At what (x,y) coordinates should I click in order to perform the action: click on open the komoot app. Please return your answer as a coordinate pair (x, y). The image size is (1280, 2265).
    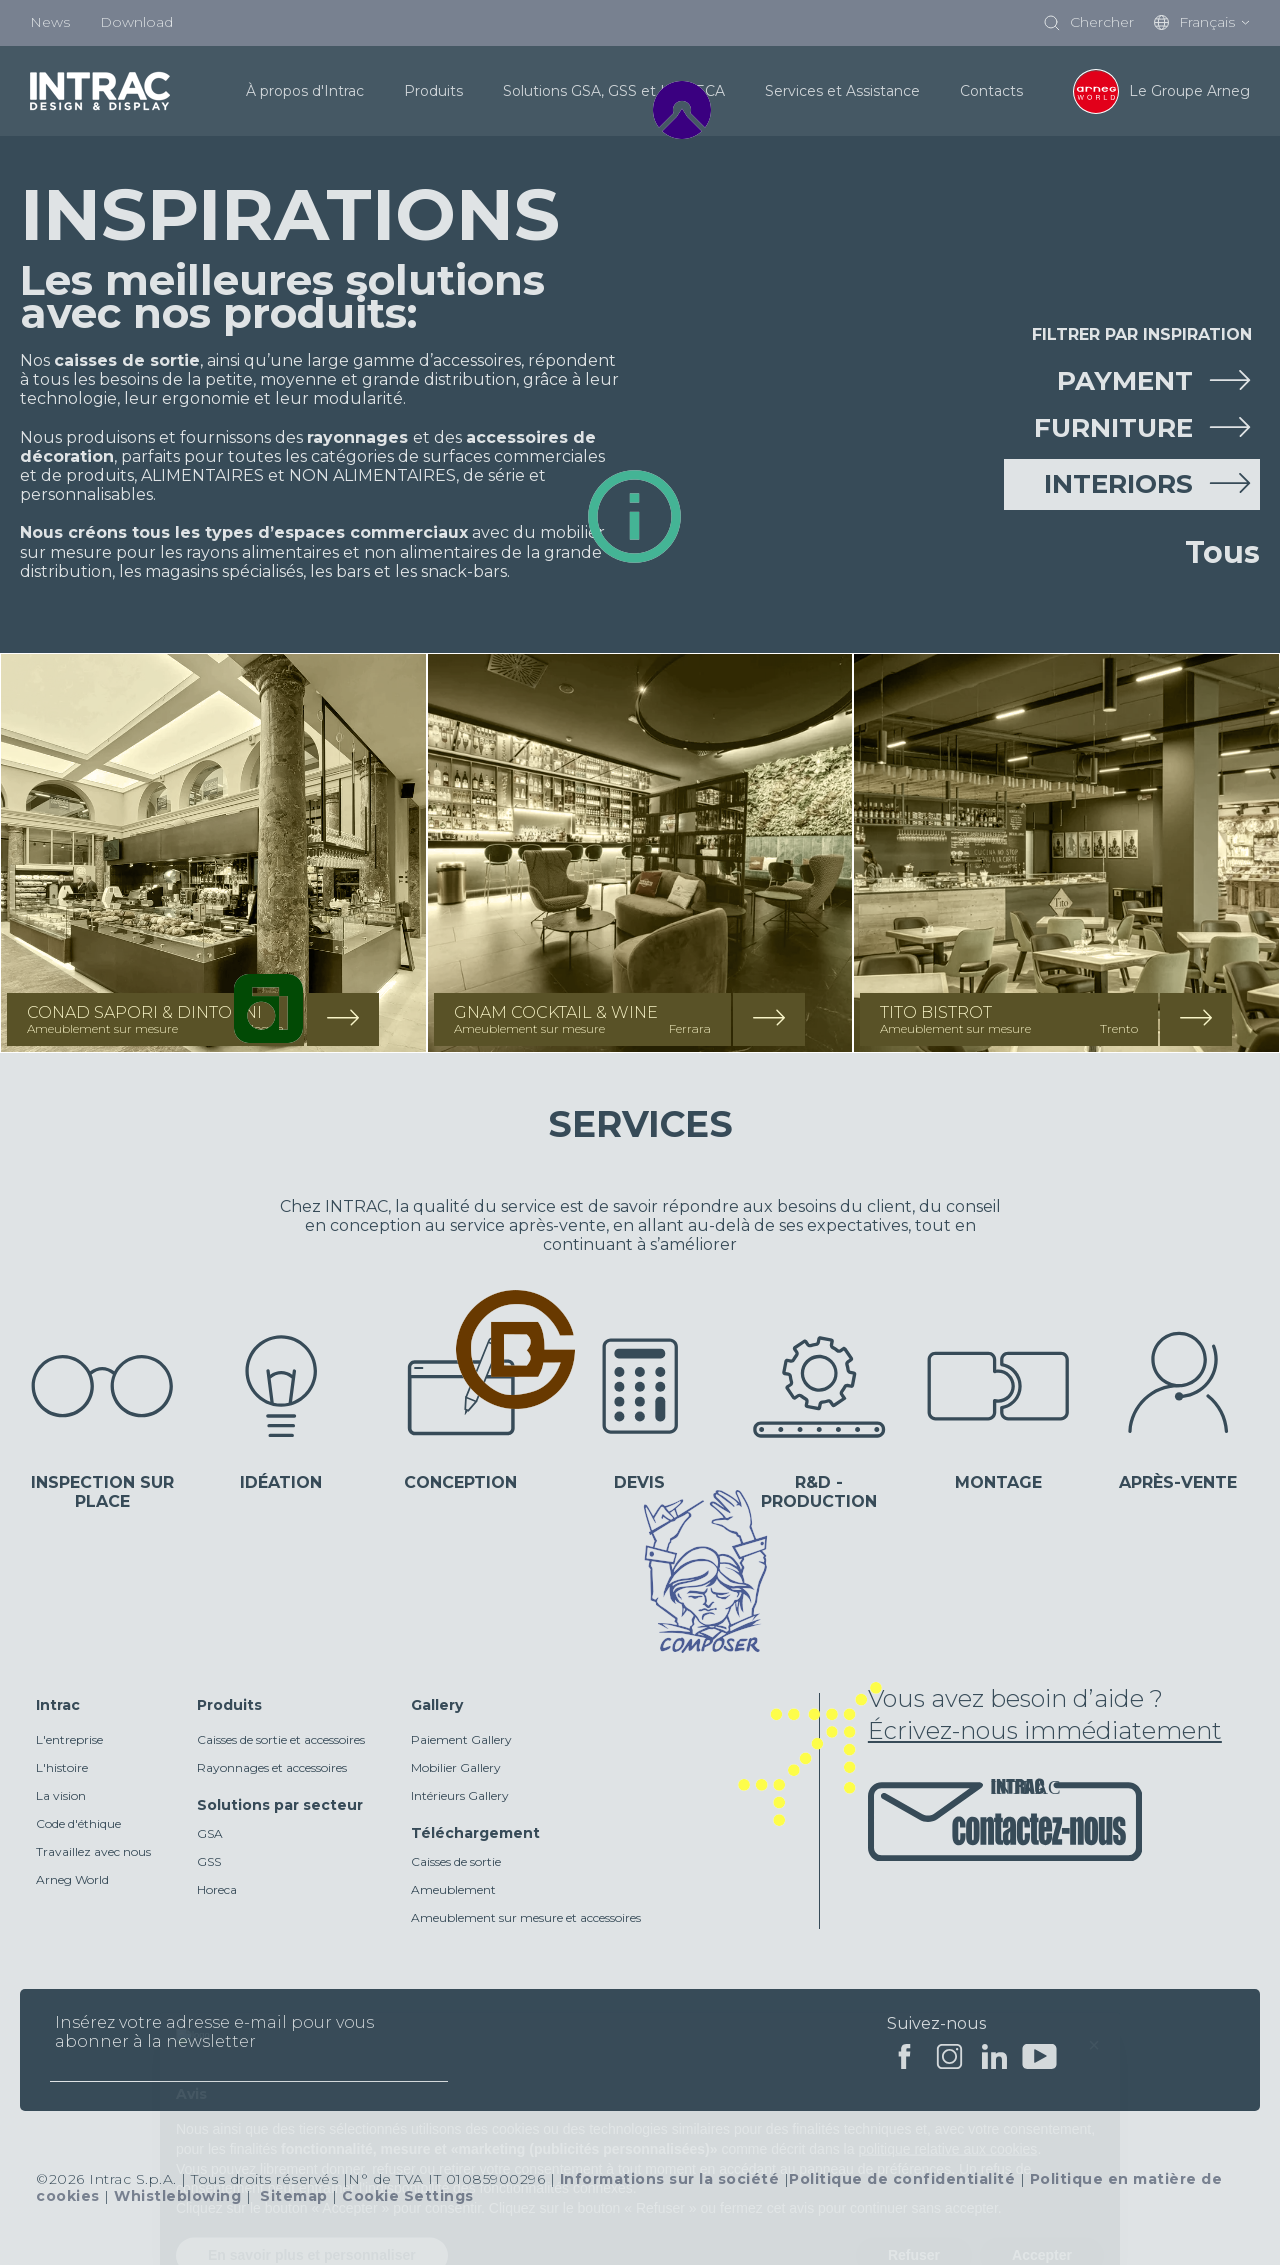
    Looking at the image, I should click on (682, 110).